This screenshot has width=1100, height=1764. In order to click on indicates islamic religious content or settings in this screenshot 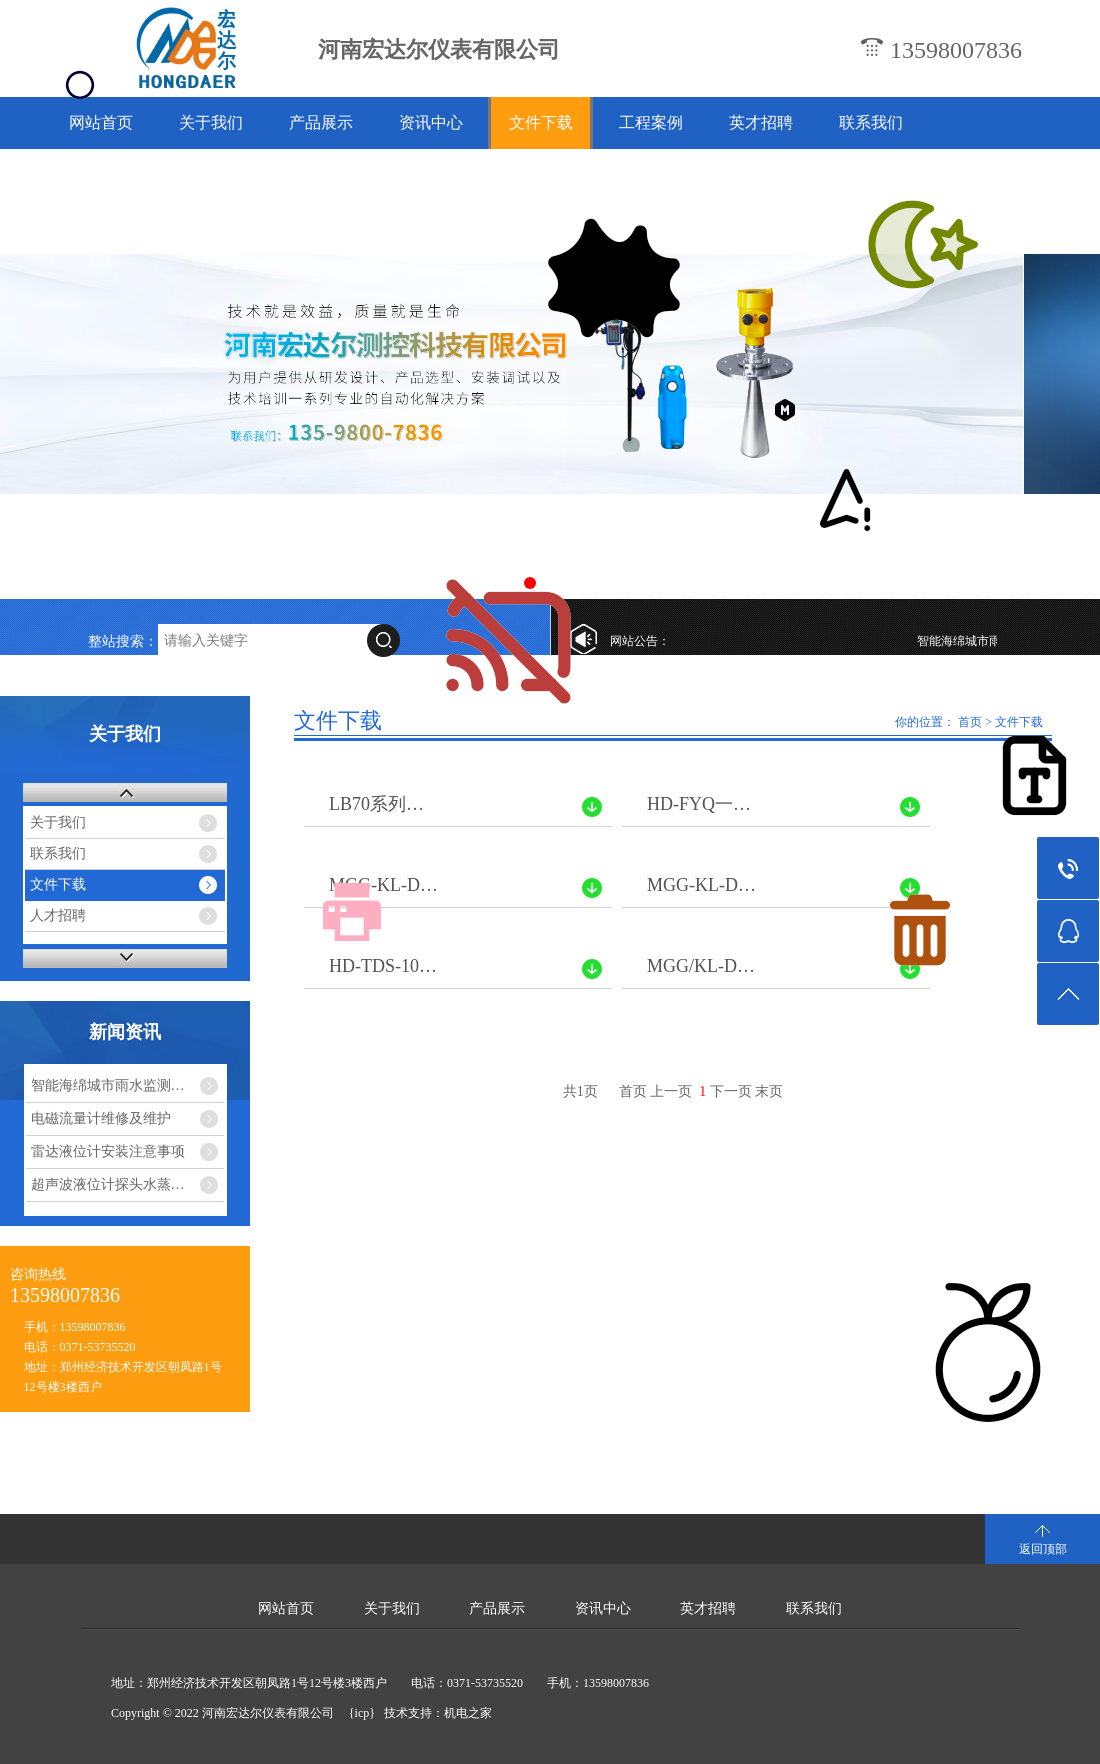, I will do `click(919, 244)`.